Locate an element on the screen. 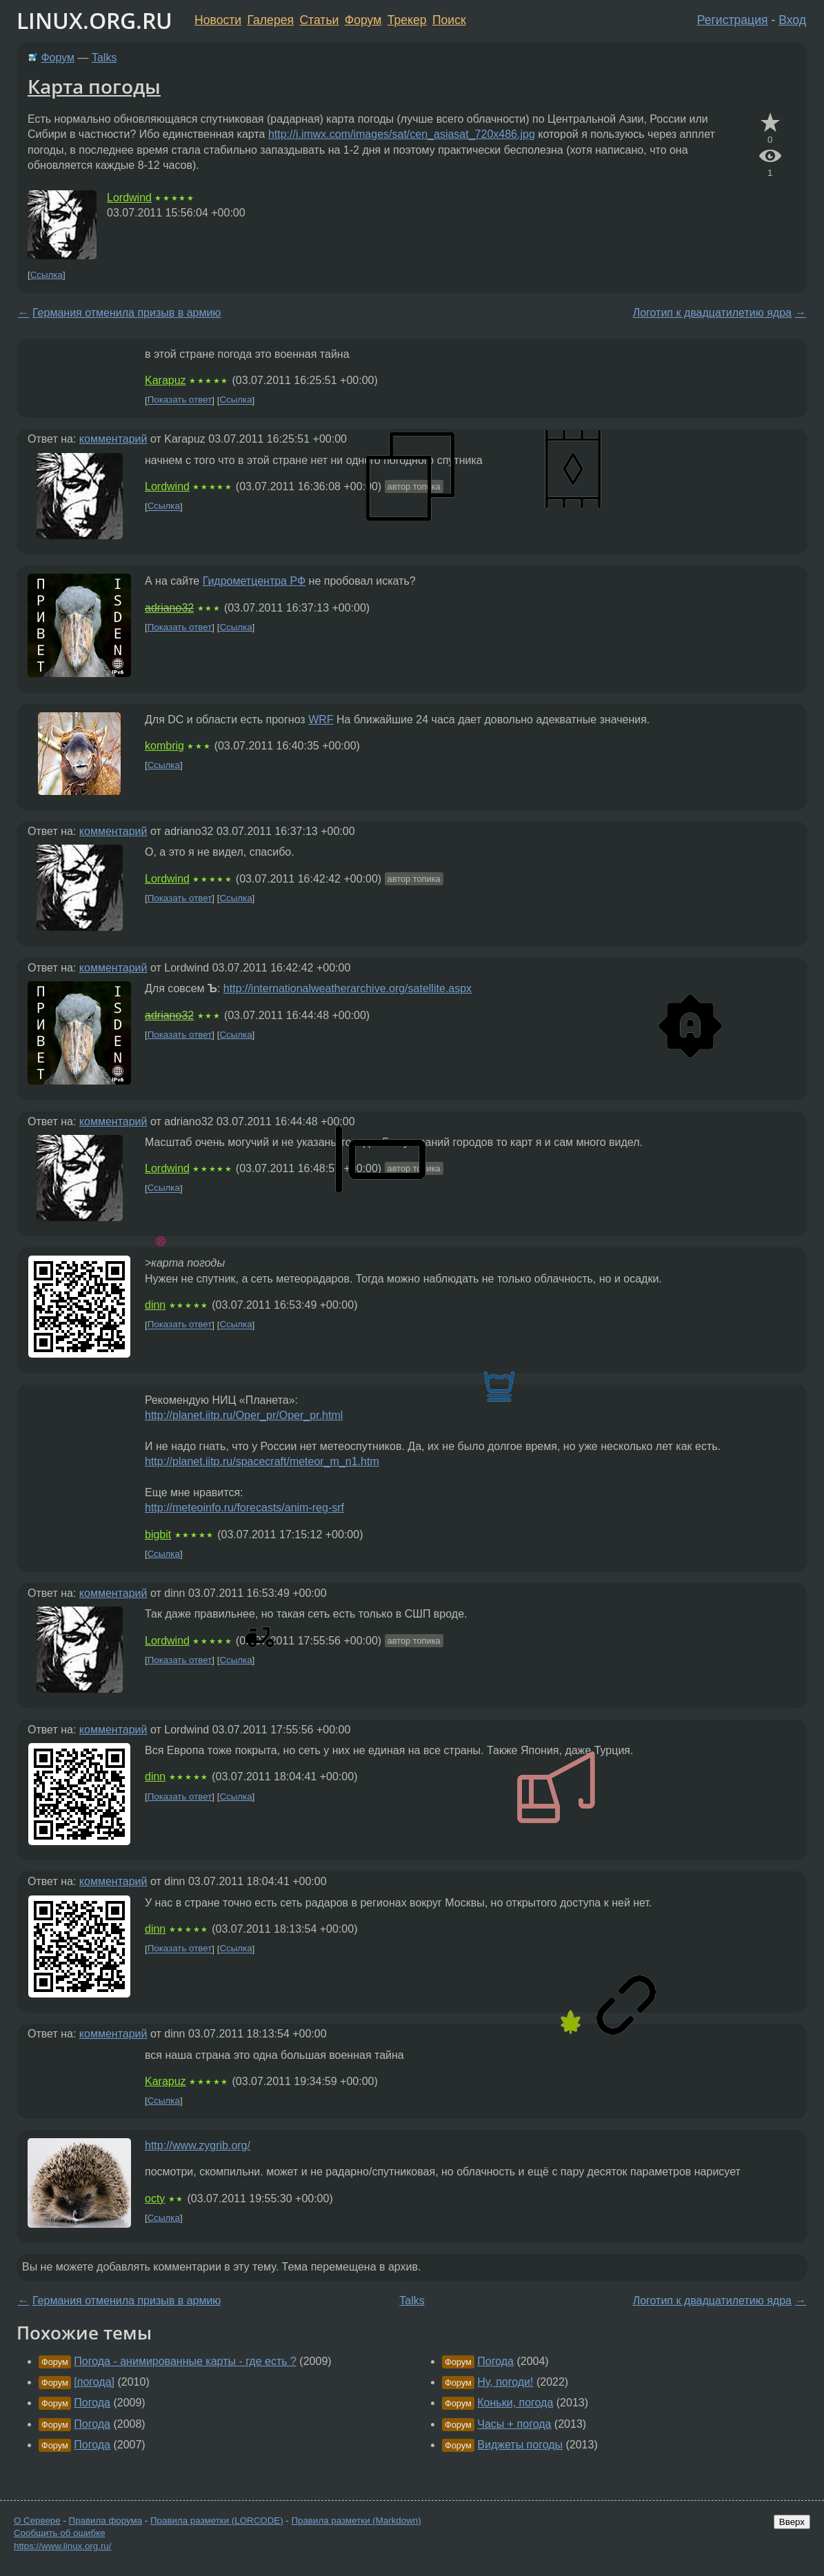 The height and width of the screenshot is (2576, 824). gentle wash cycle setting is located at coordinates (499, 1387).